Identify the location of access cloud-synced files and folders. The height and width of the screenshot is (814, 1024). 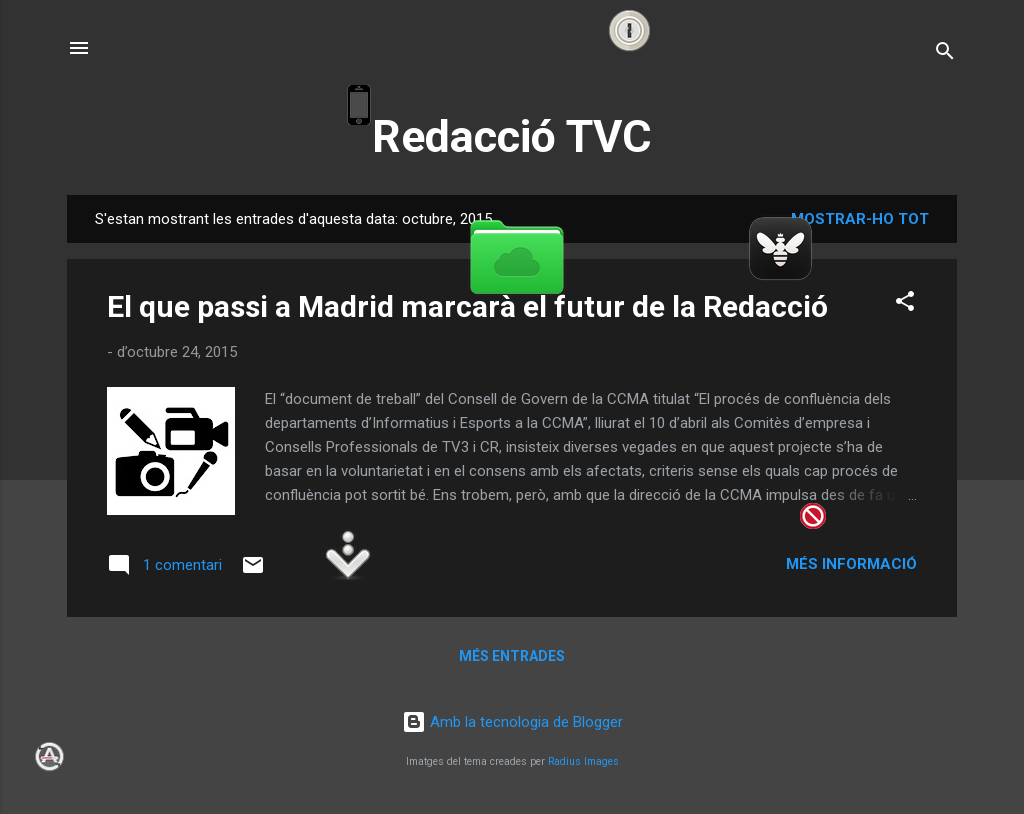
(517, 257).